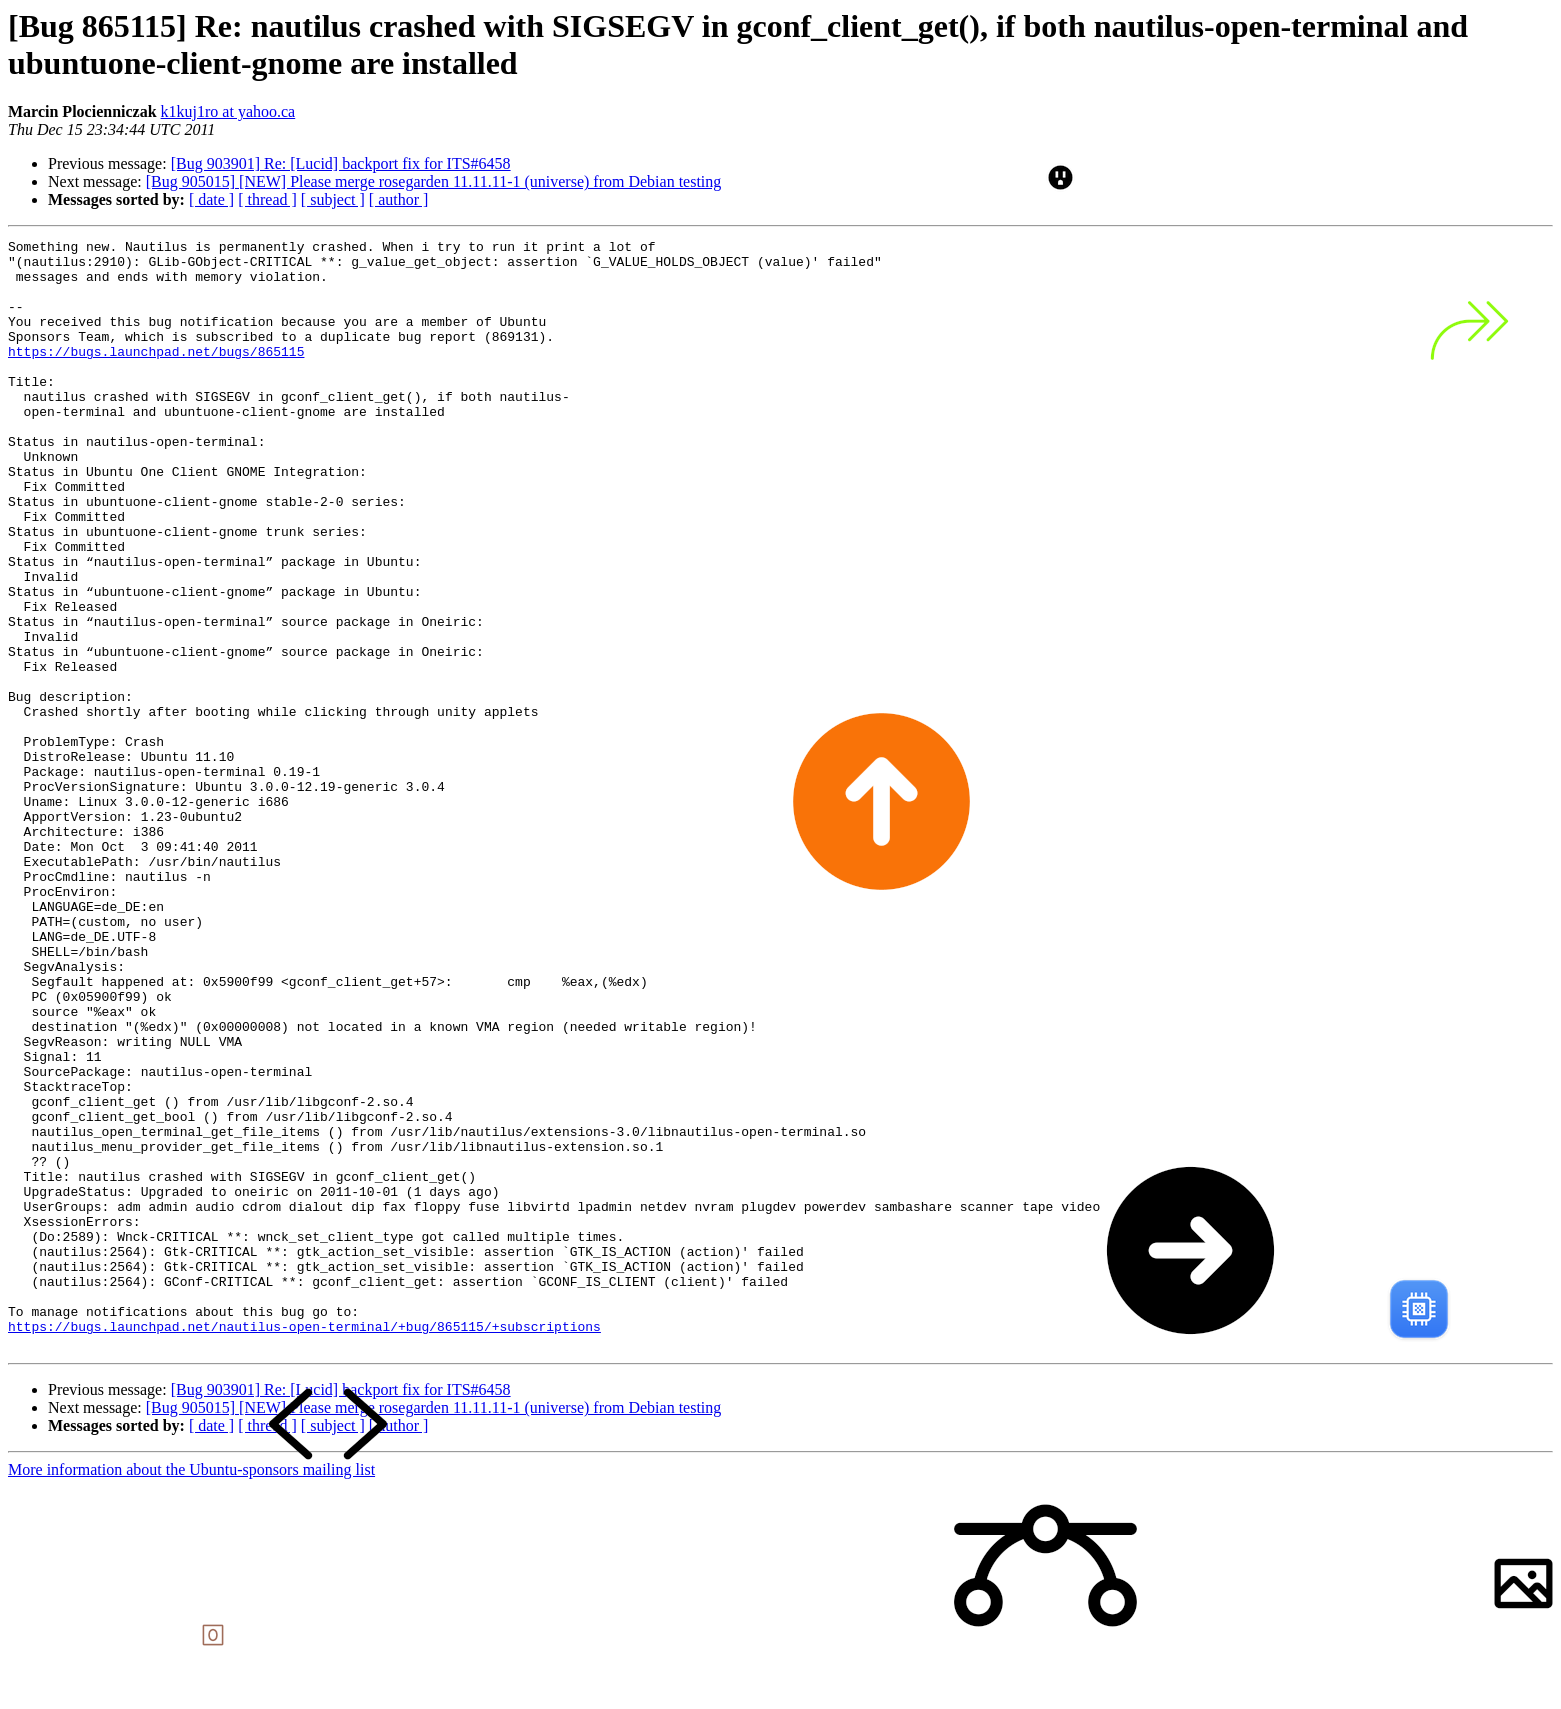  Describe the element at coordinates (213, 1635) in the screenshot. I see `indicates zero or null value` at that location.